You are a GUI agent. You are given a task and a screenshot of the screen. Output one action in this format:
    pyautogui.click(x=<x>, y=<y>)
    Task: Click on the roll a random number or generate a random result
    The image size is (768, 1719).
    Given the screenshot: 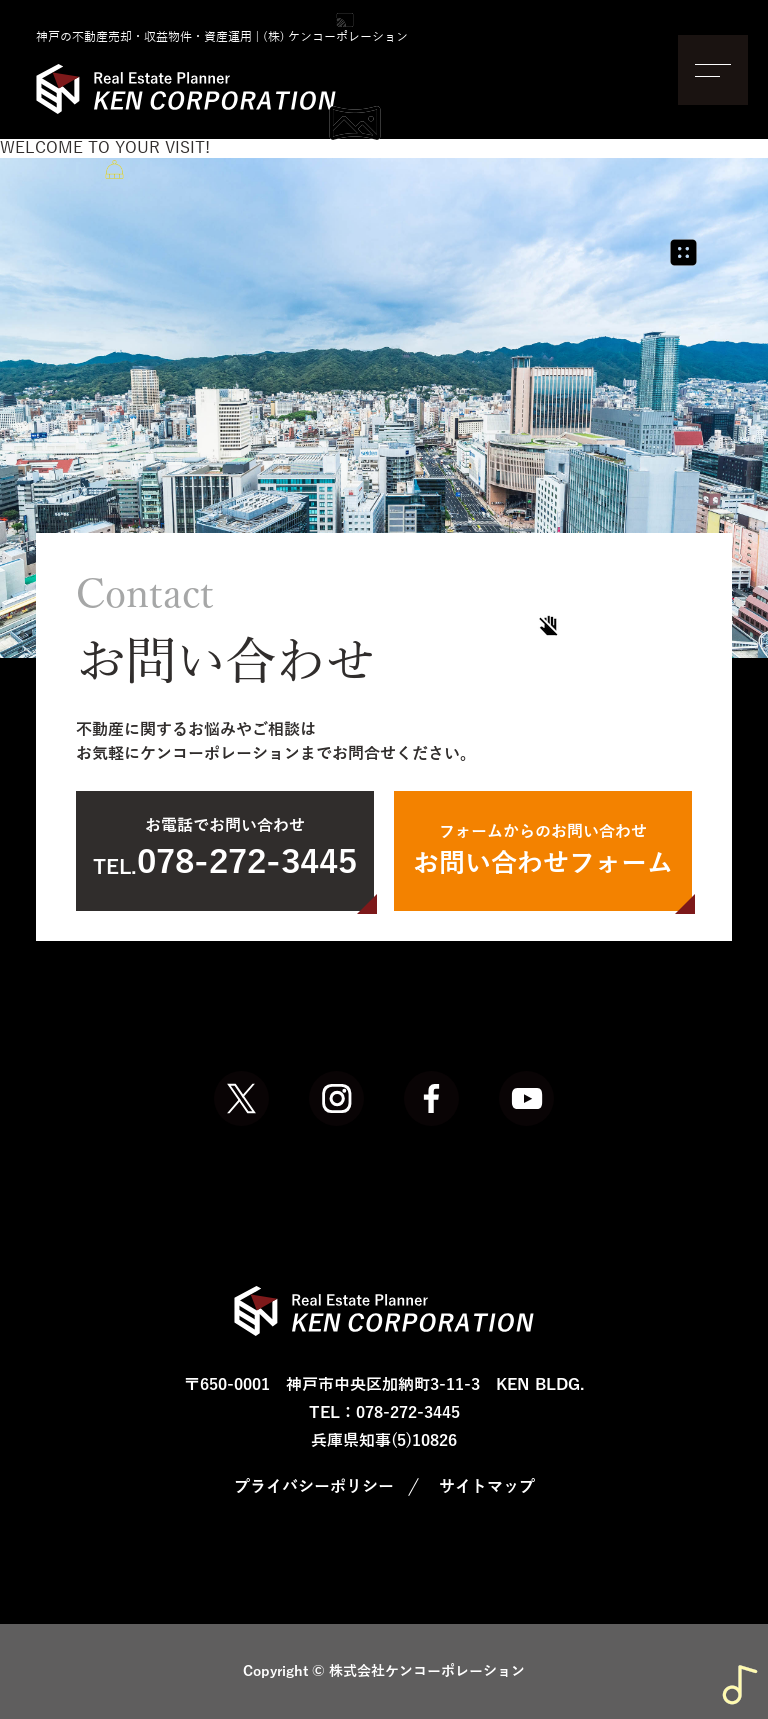 What is the action you would take?
    pyautogui.click(x=683, y=252)
    